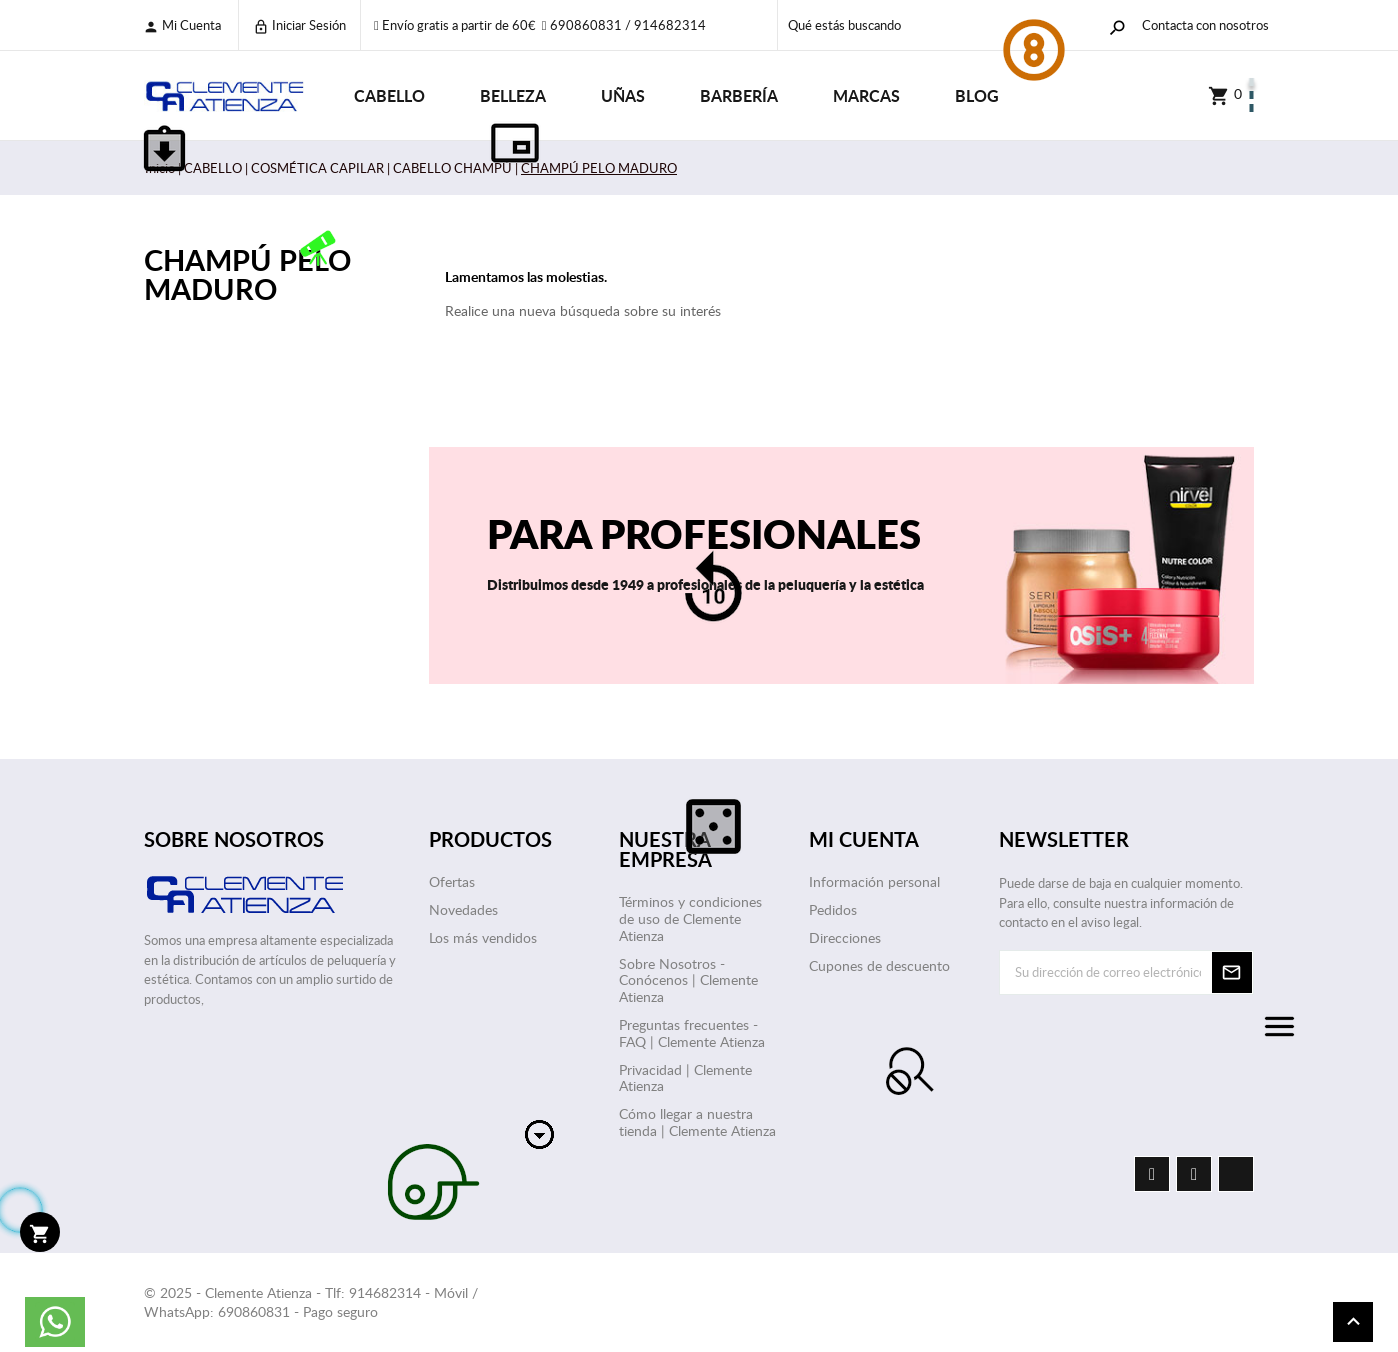 Image resolution: width=1398 pixels, height=1352 pixels. I want to click on replay the last 10 seconds, so click(713, 589).